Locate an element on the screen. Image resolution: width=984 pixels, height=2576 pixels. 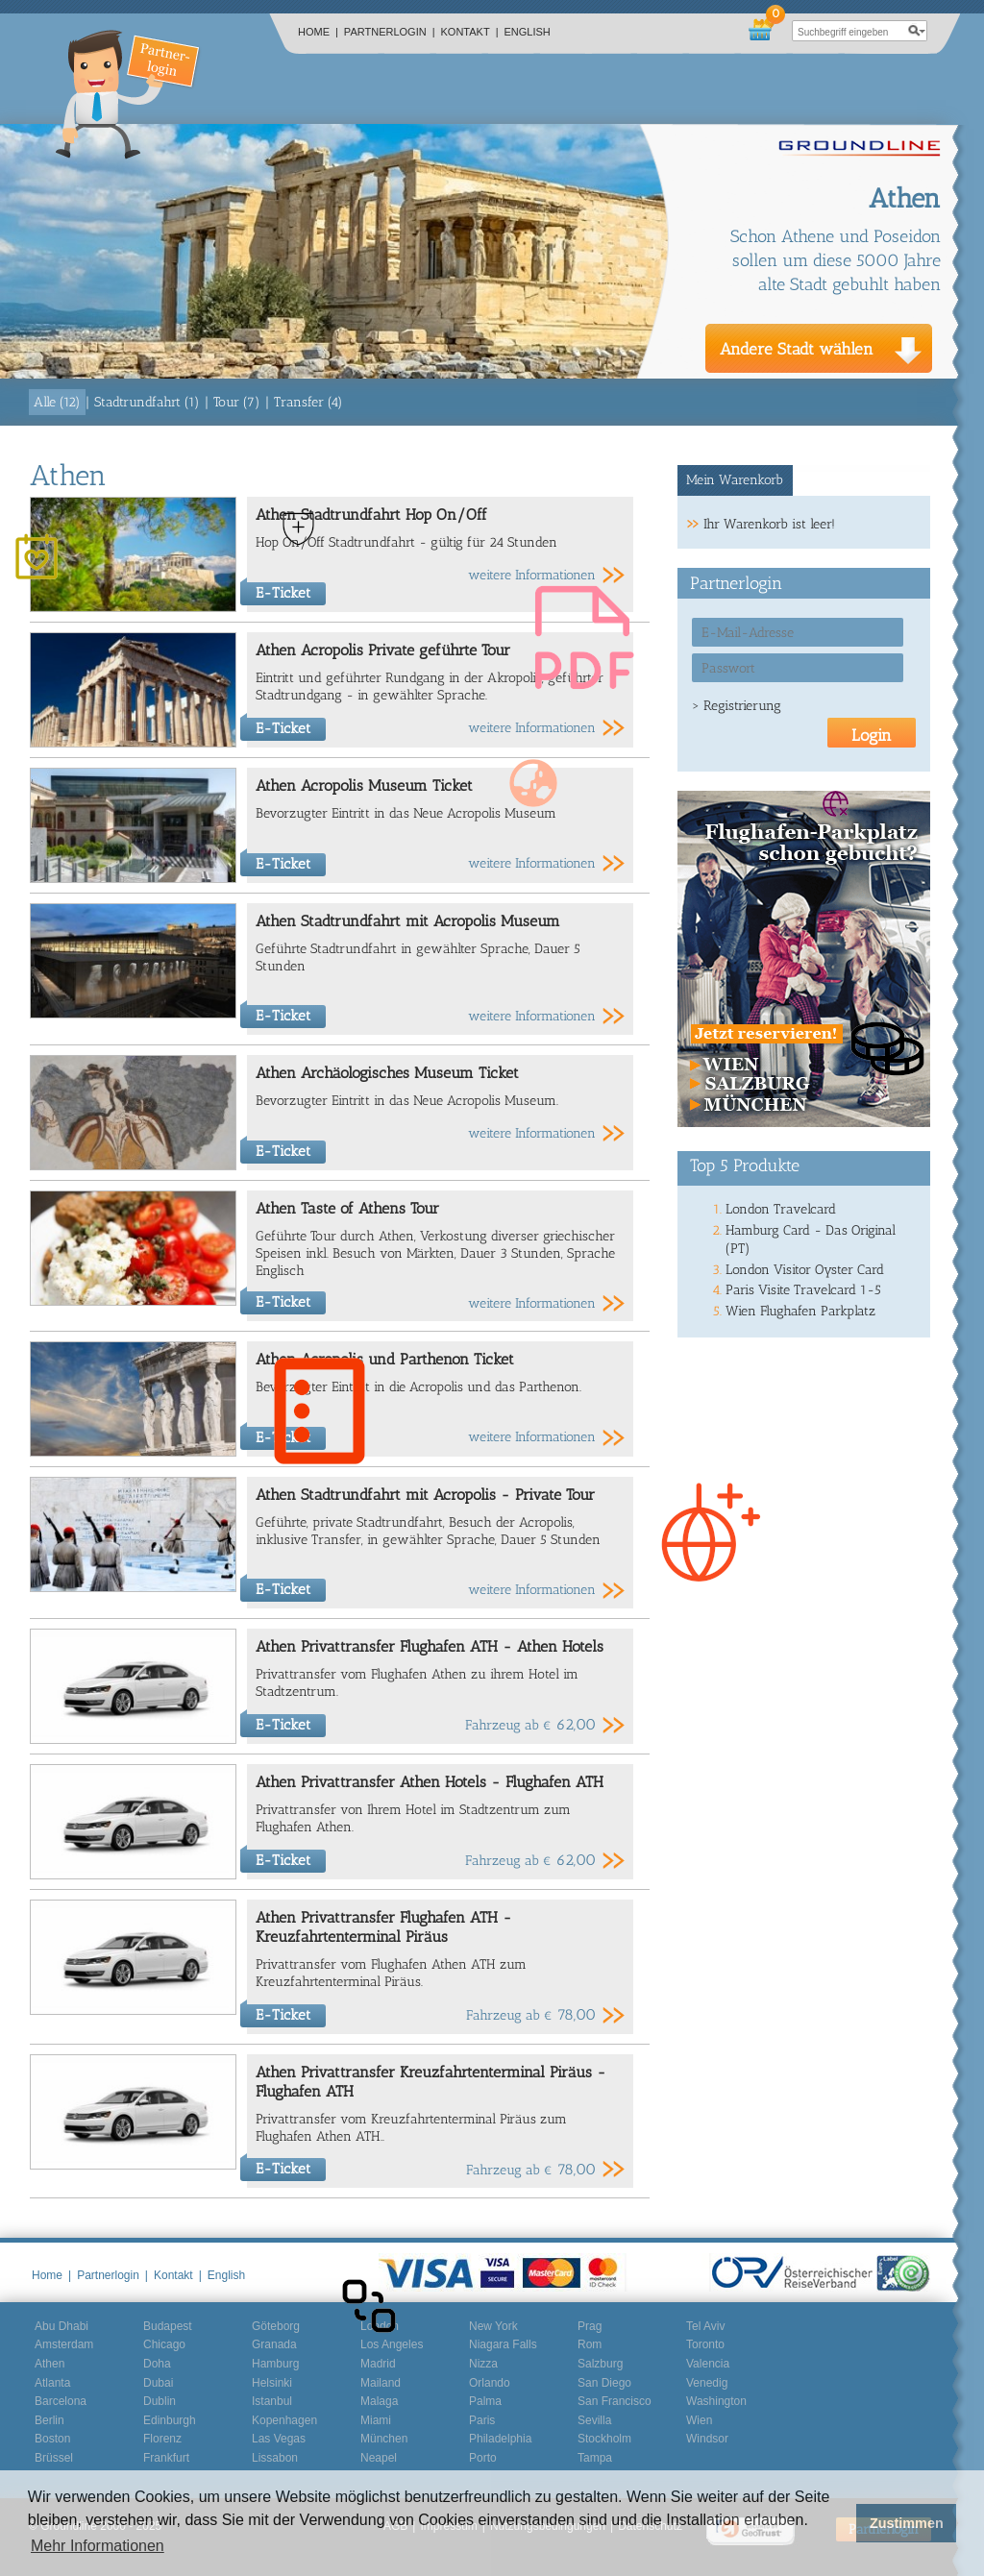
add new security protection is located at coordinates (298, 527).